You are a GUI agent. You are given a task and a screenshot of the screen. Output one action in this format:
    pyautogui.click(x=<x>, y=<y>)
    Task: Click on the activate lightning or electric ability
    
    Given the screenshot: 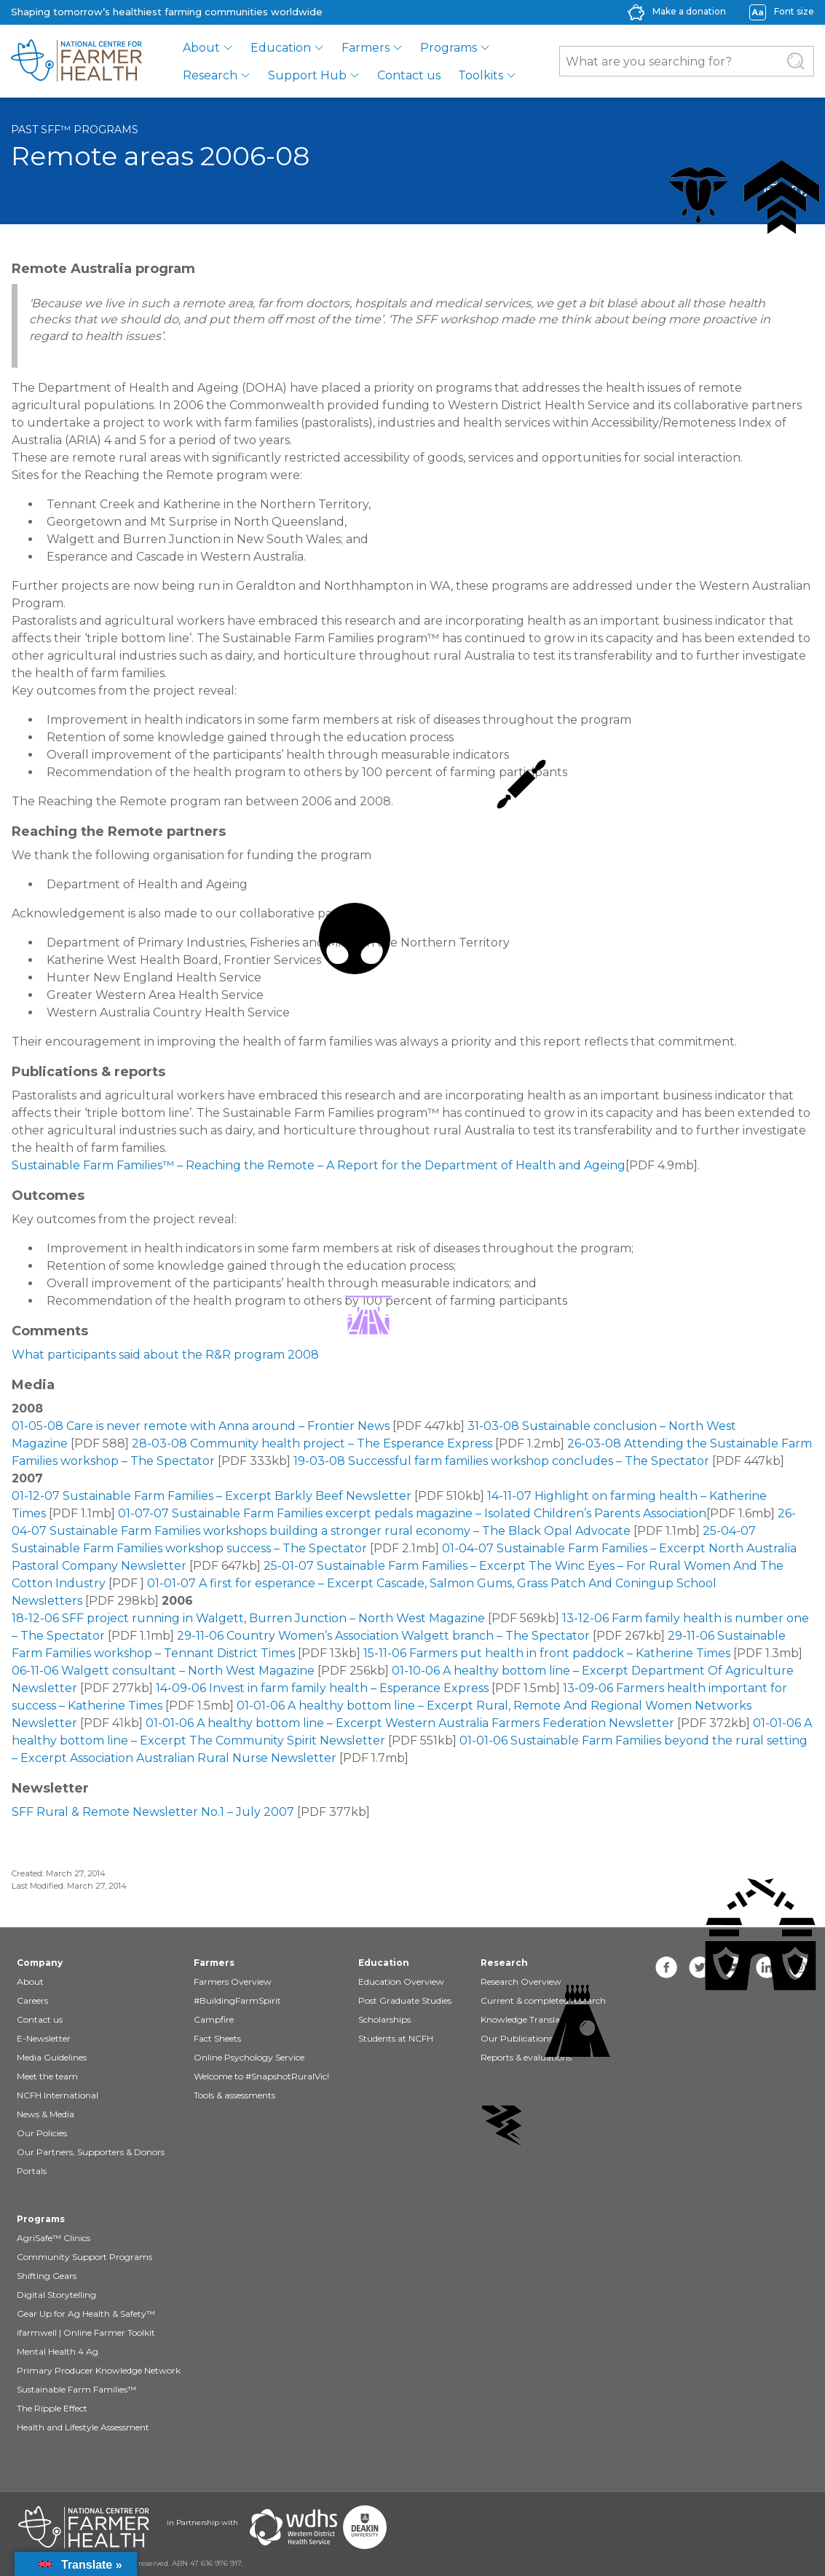 What is the action you would take?
    pyautogui.click(x=502, y=2126)
    